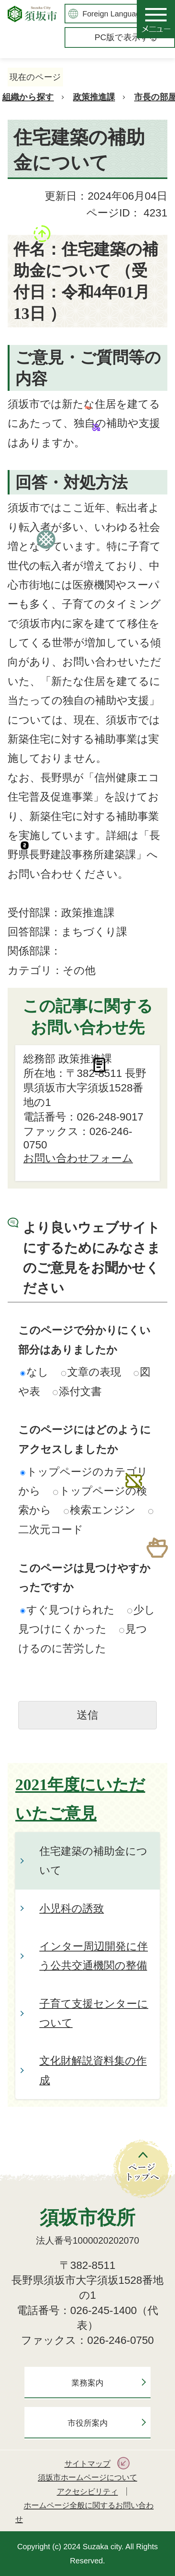 The image size is (175, 2576). Describe the element at coordinates (123, 2463) in the screenshot. I see `navigate to the previous or lower-left section` at that location.